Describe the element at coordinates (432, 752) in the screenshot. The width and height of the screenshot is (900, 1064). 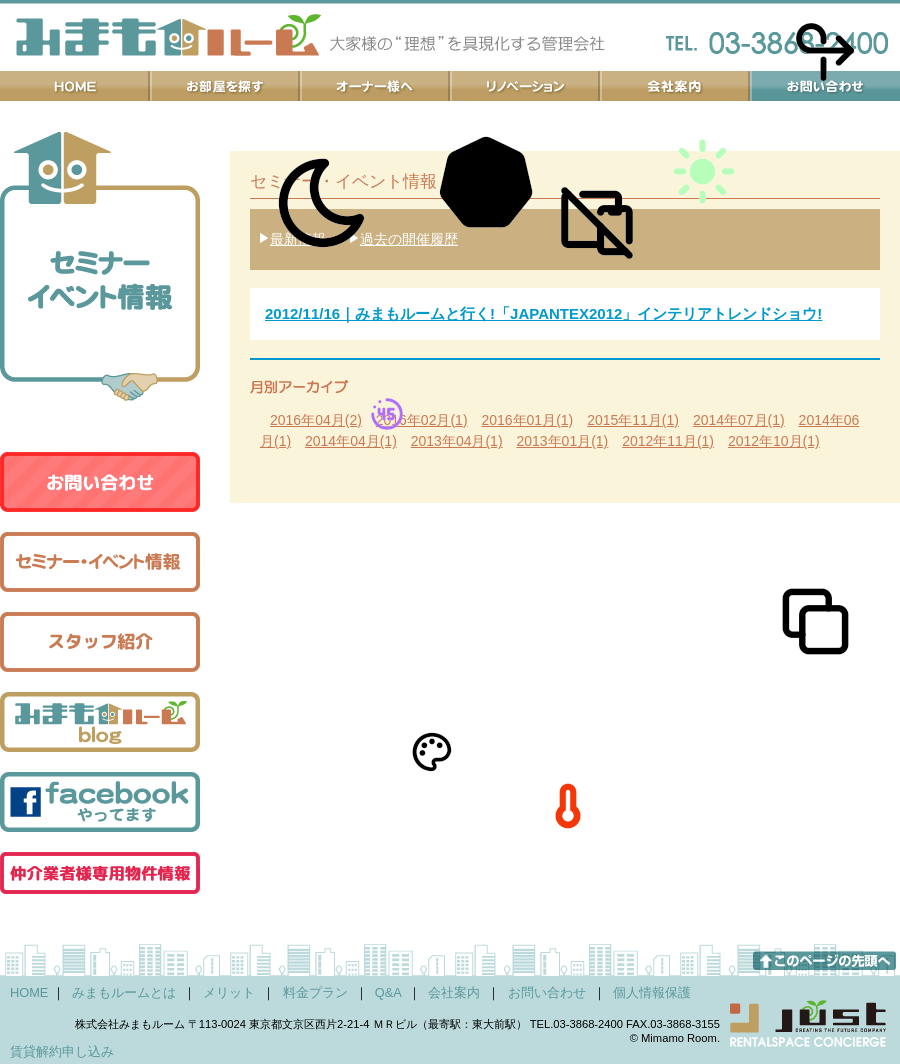
I see `customize theme or color settings` at that location.